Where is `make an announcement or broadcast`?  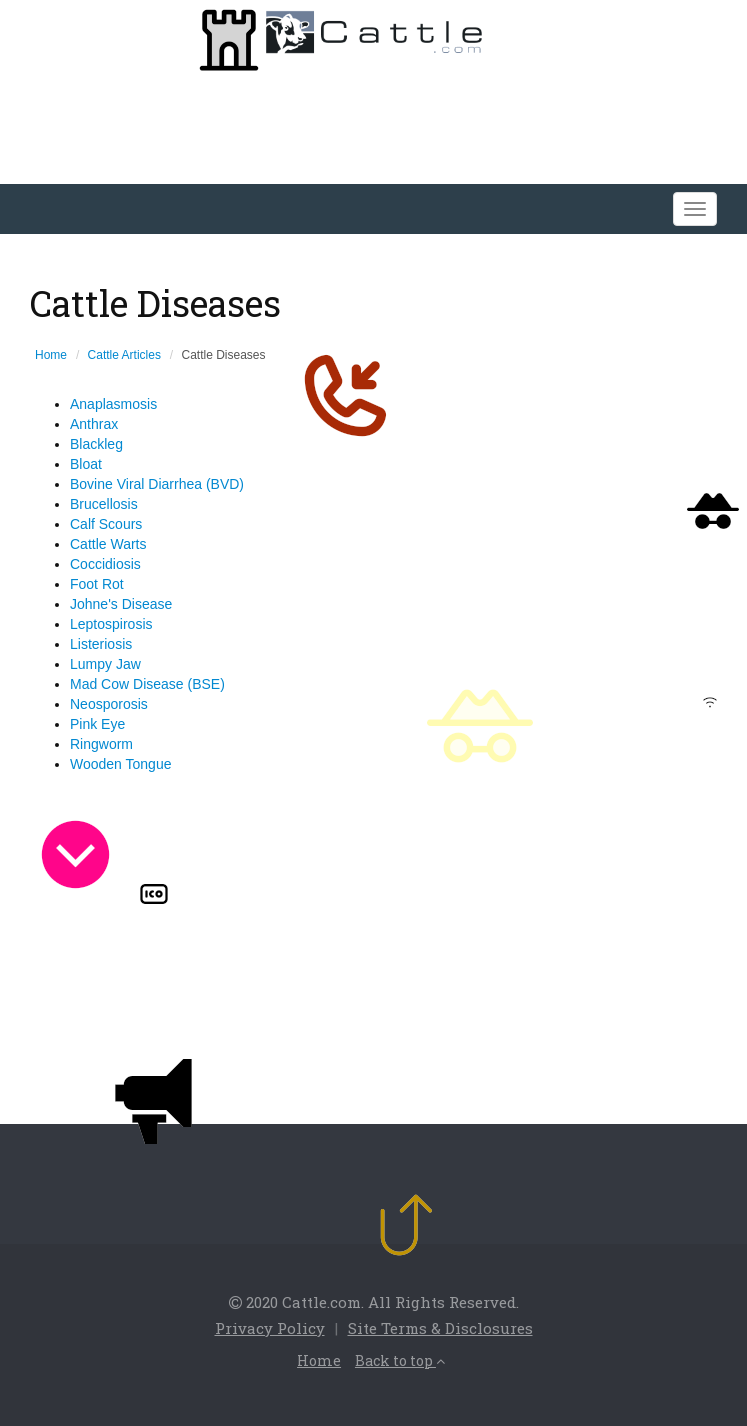
make an announcement or broadcast is located at coordinates (153, 1101).